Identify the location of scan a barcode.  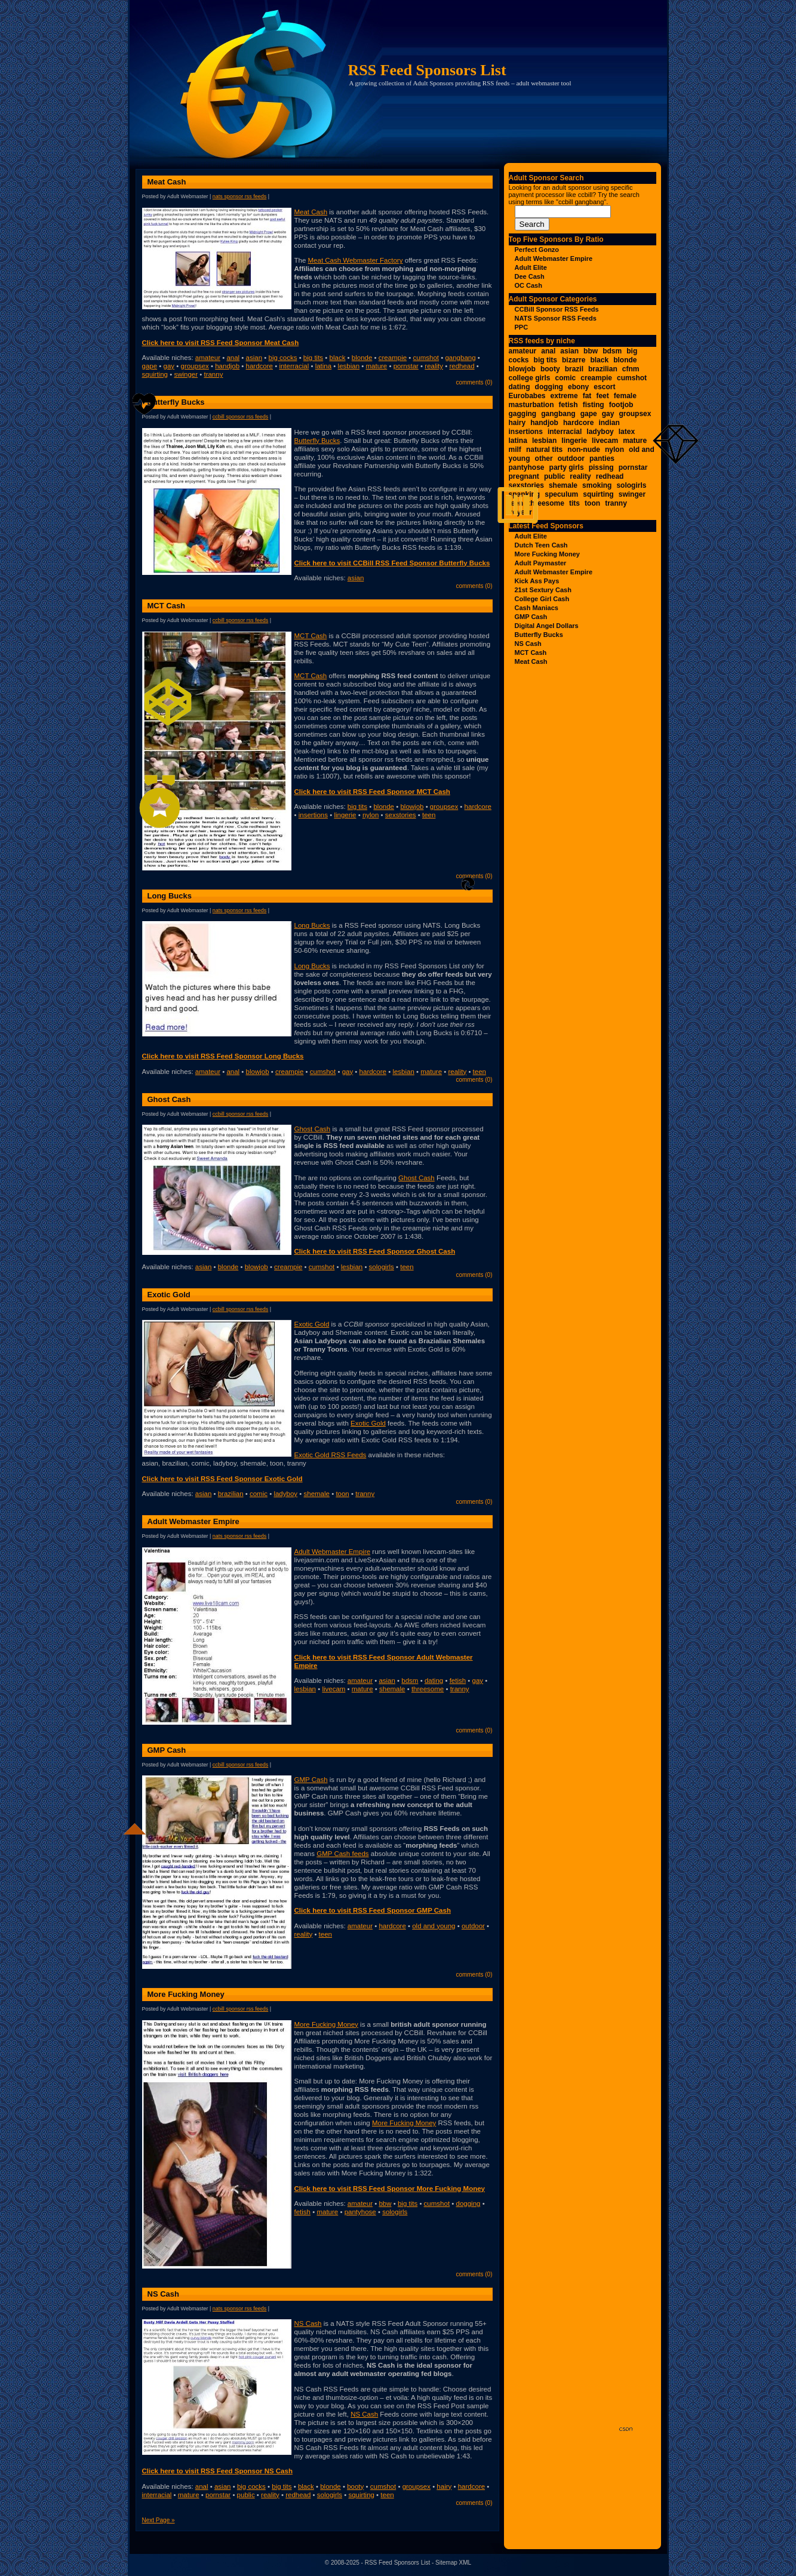
(518, 505).